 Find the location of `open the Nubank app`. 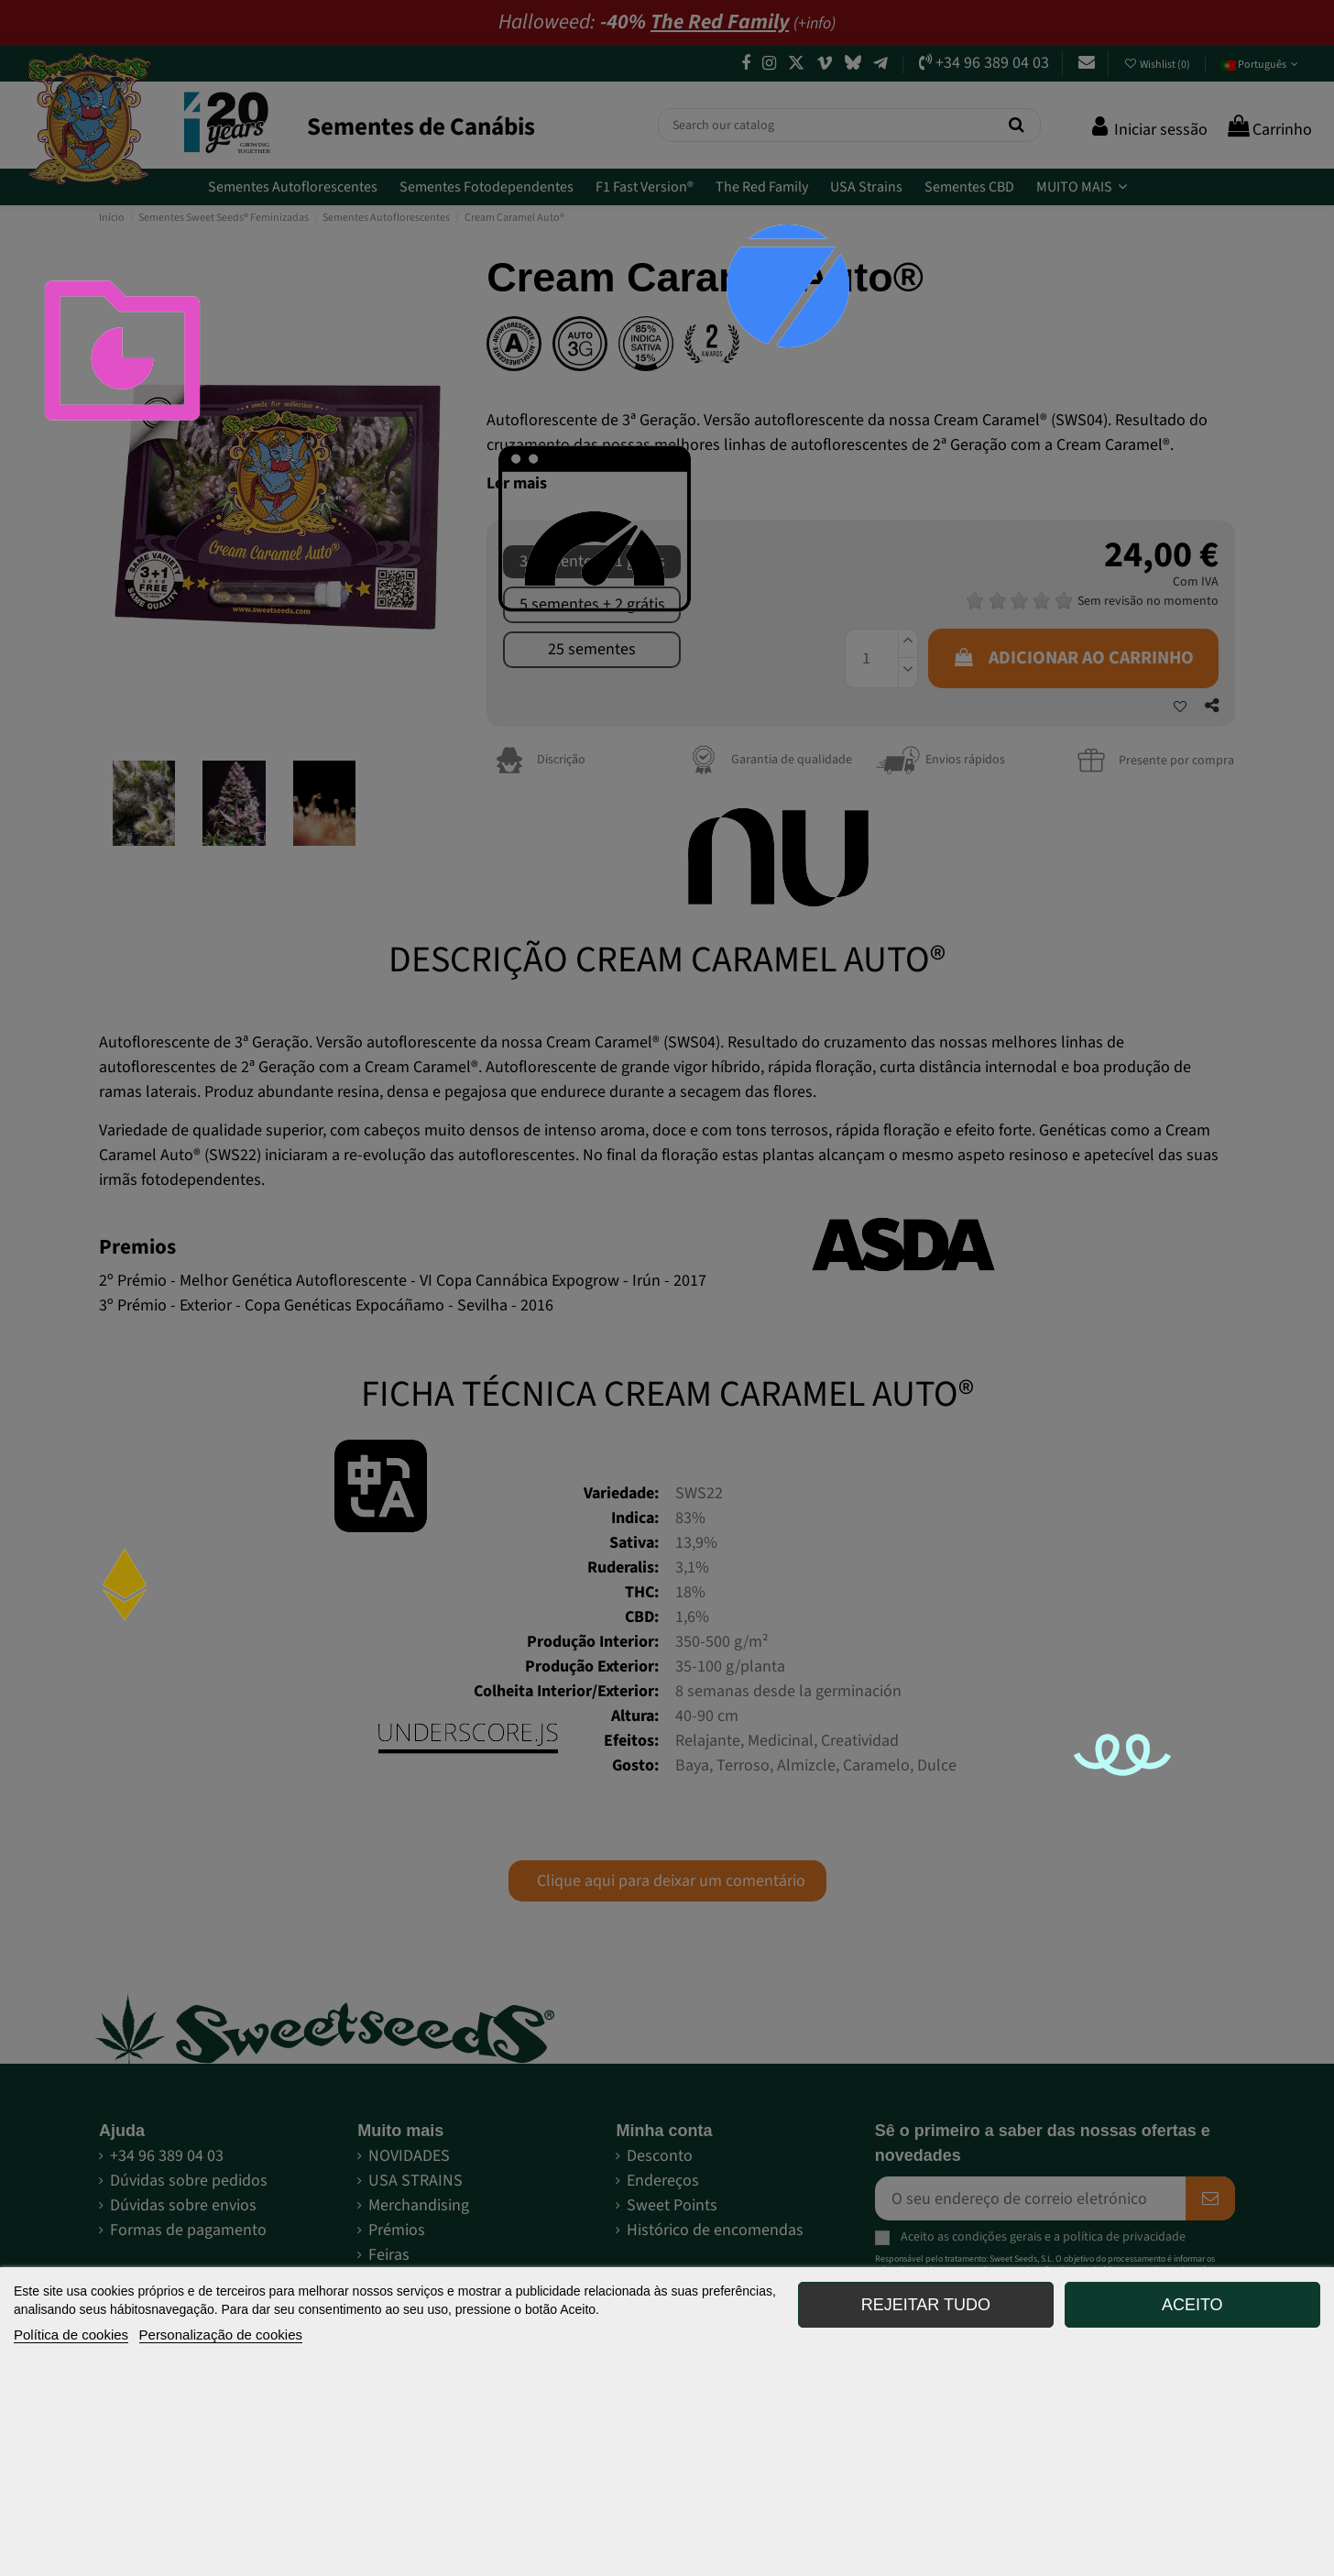

open the Nubank app is located at coordinates (778, 857).